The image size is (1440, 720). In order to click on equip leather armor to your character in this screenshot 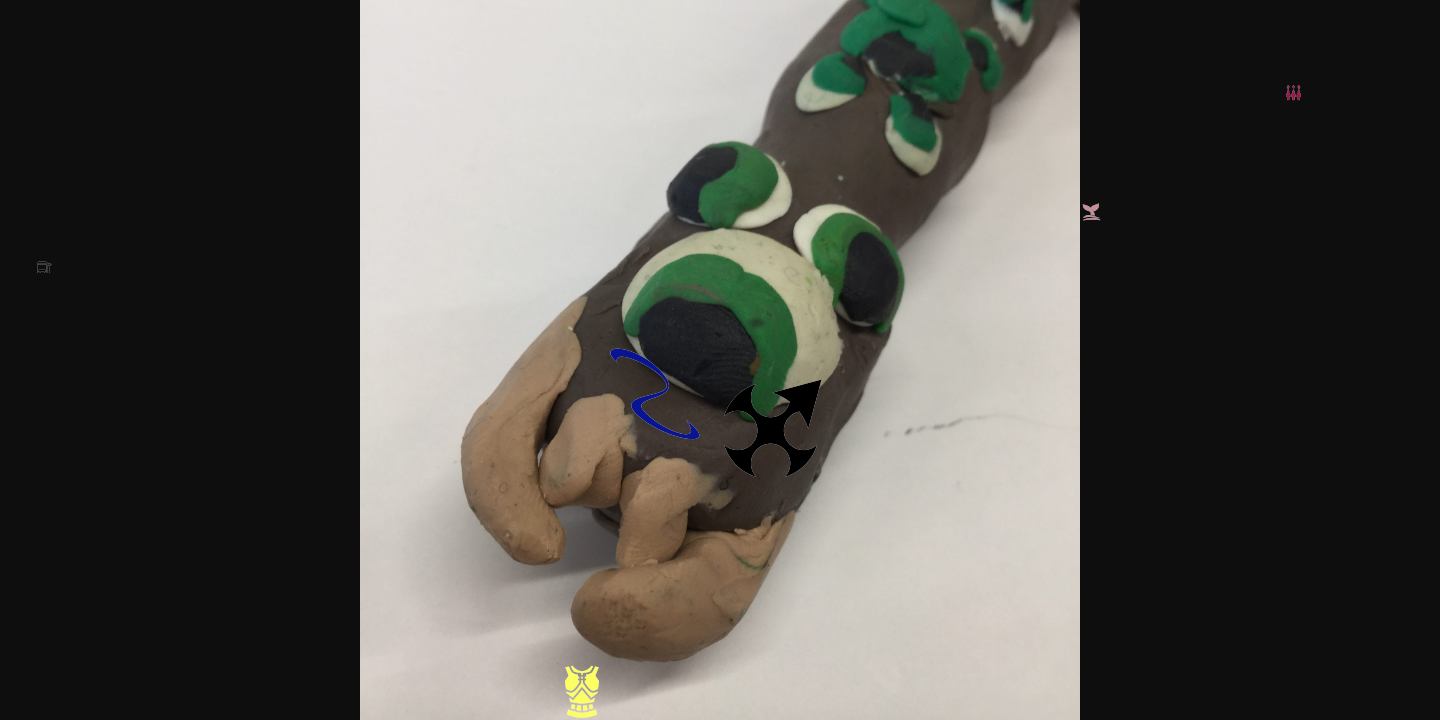, I will do `click(582, 691)`.